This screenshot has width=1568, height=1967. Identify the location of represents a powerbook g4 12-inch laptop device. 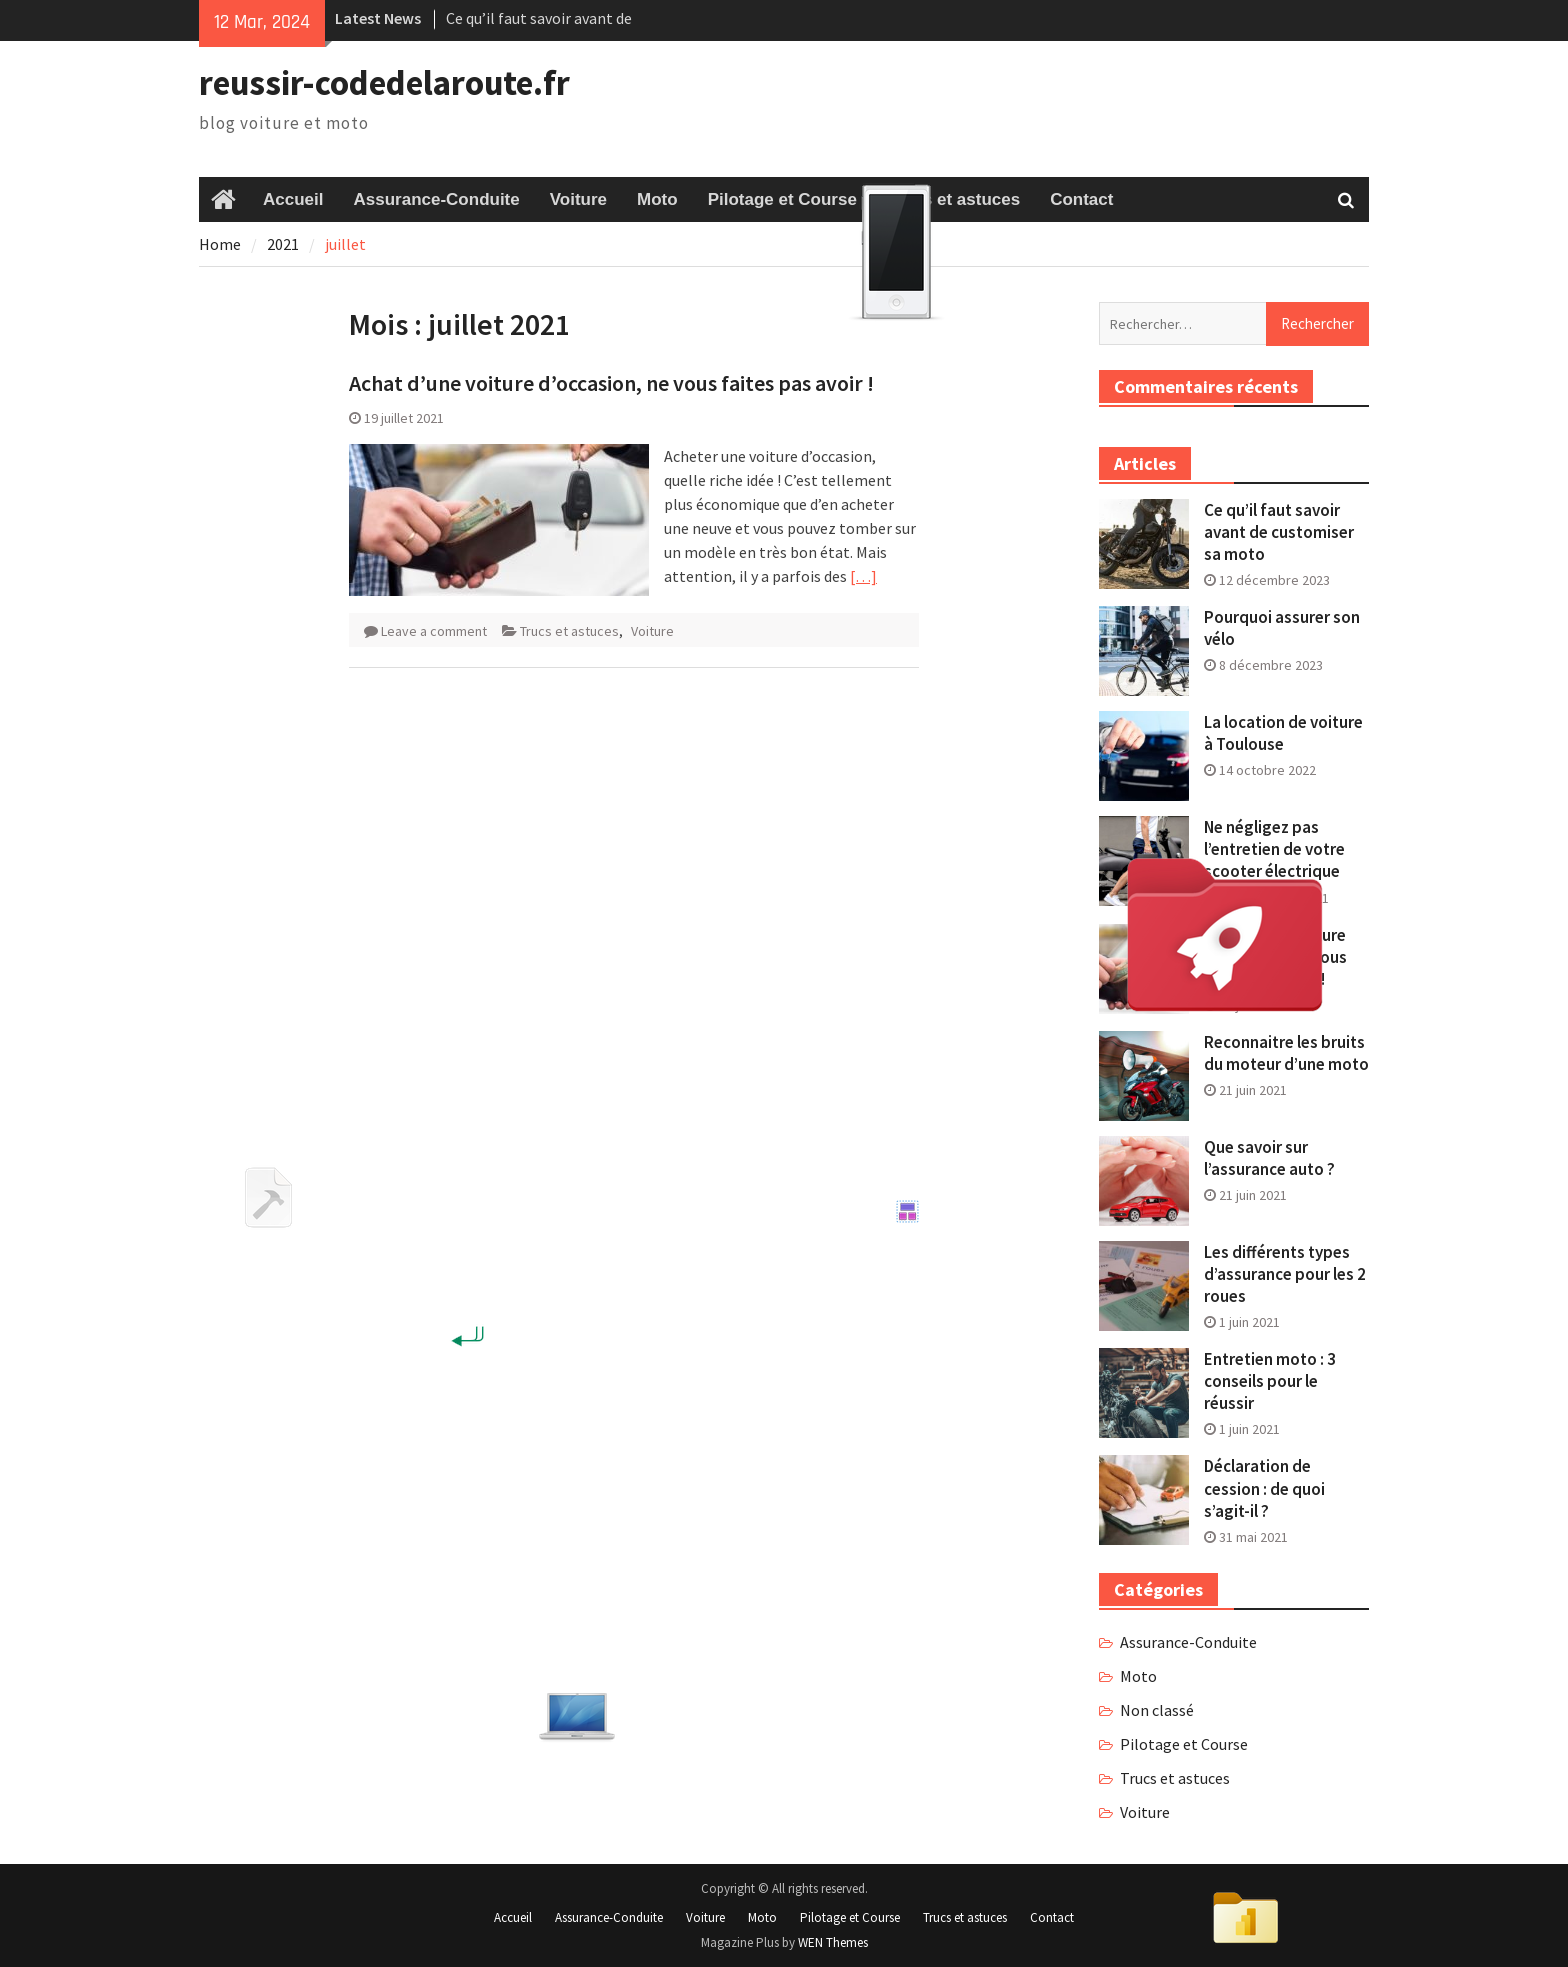
(577, 1712).